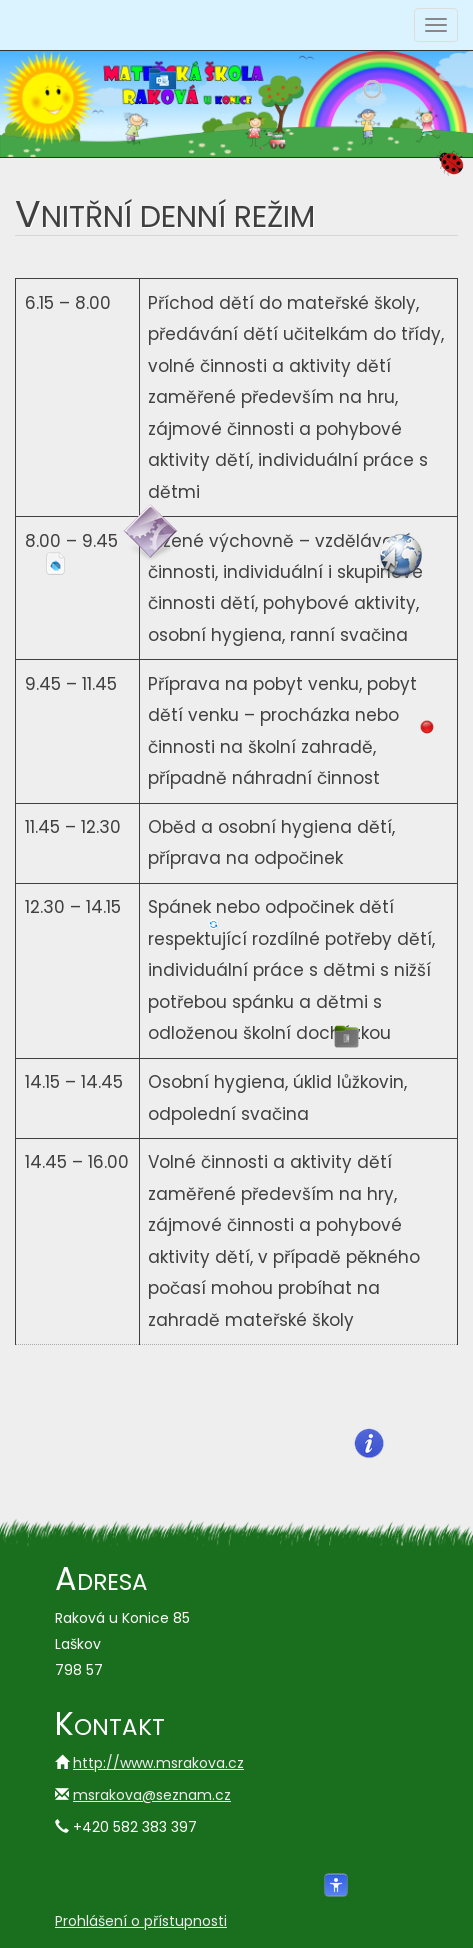 This screenshot has width=473, height=1948. I want to click on open accessibility settings, so click(336, 1885).